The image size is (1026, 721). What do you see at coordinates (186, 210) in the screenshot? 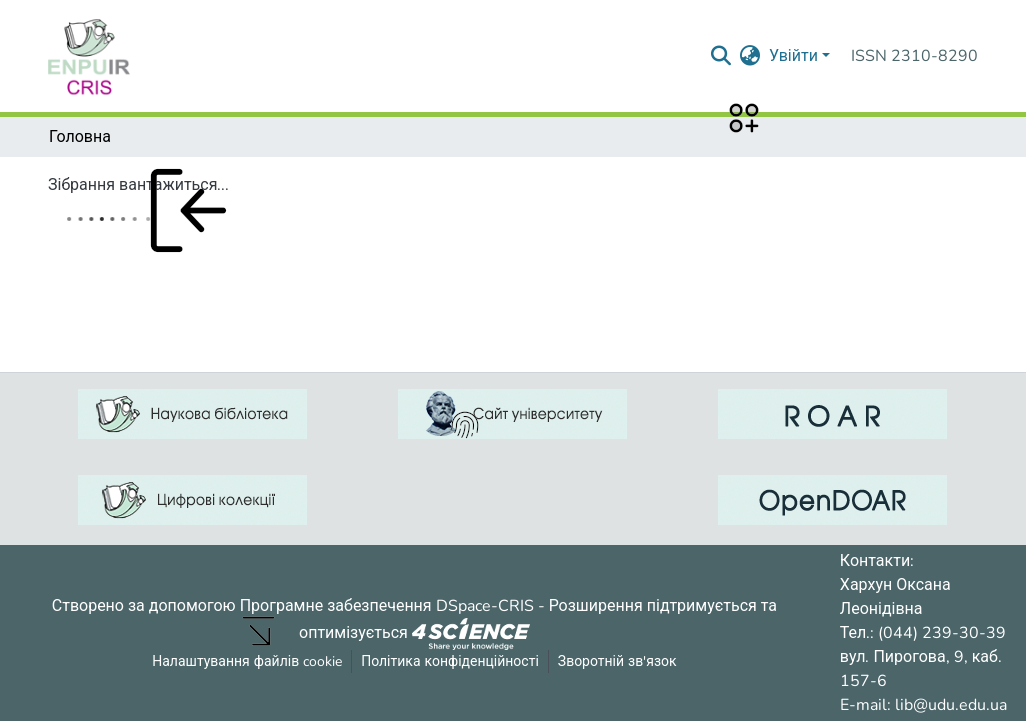
I see `sign in to your account` at bounding box center [186, 210].